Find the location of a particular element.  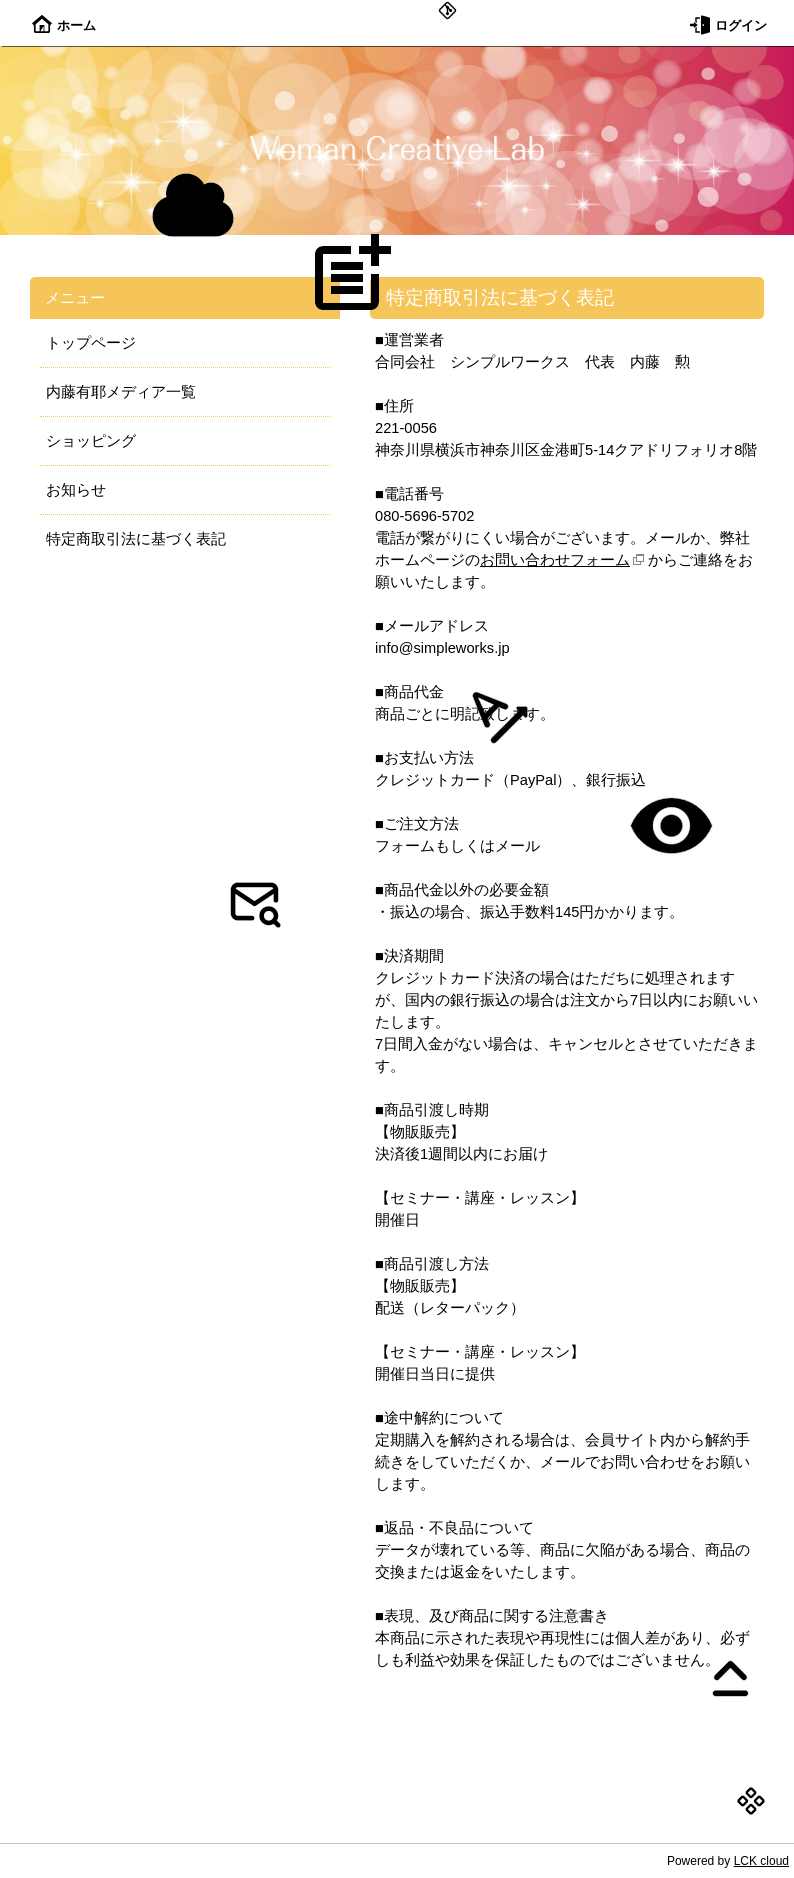

rotate text at an upward angle is located at coordinates (499, 716).